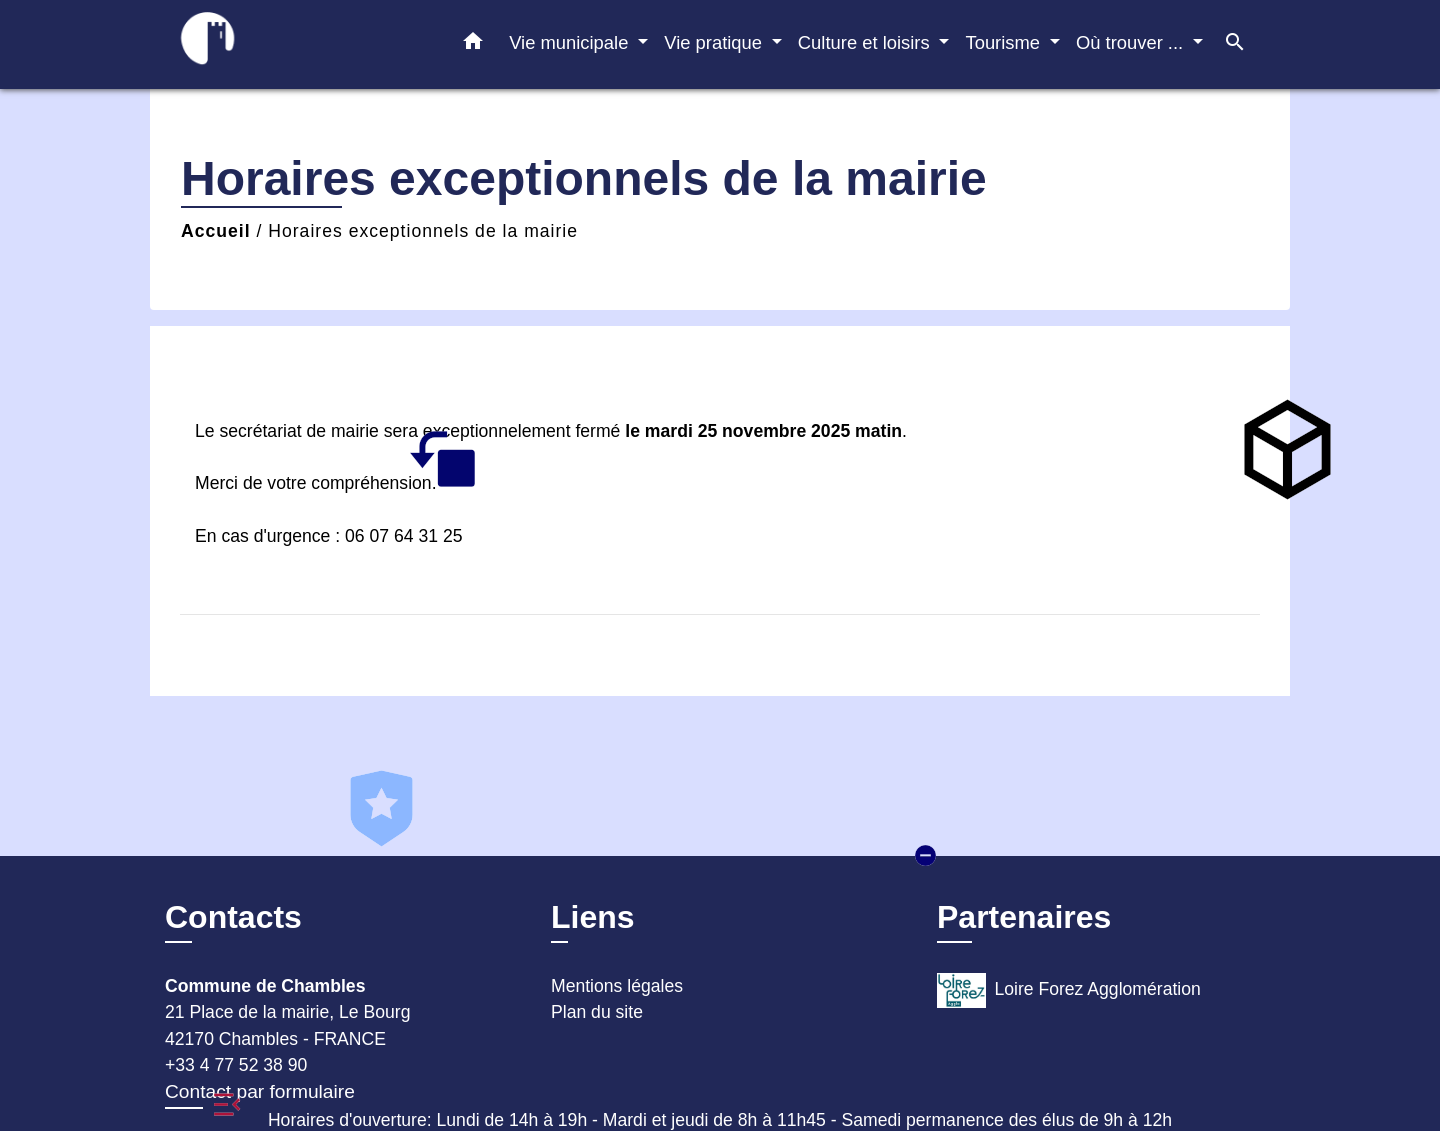 The height and width of the screenshot is (1131, 1440). I want to click on indicates premium or verified security status, so click(381, 808).